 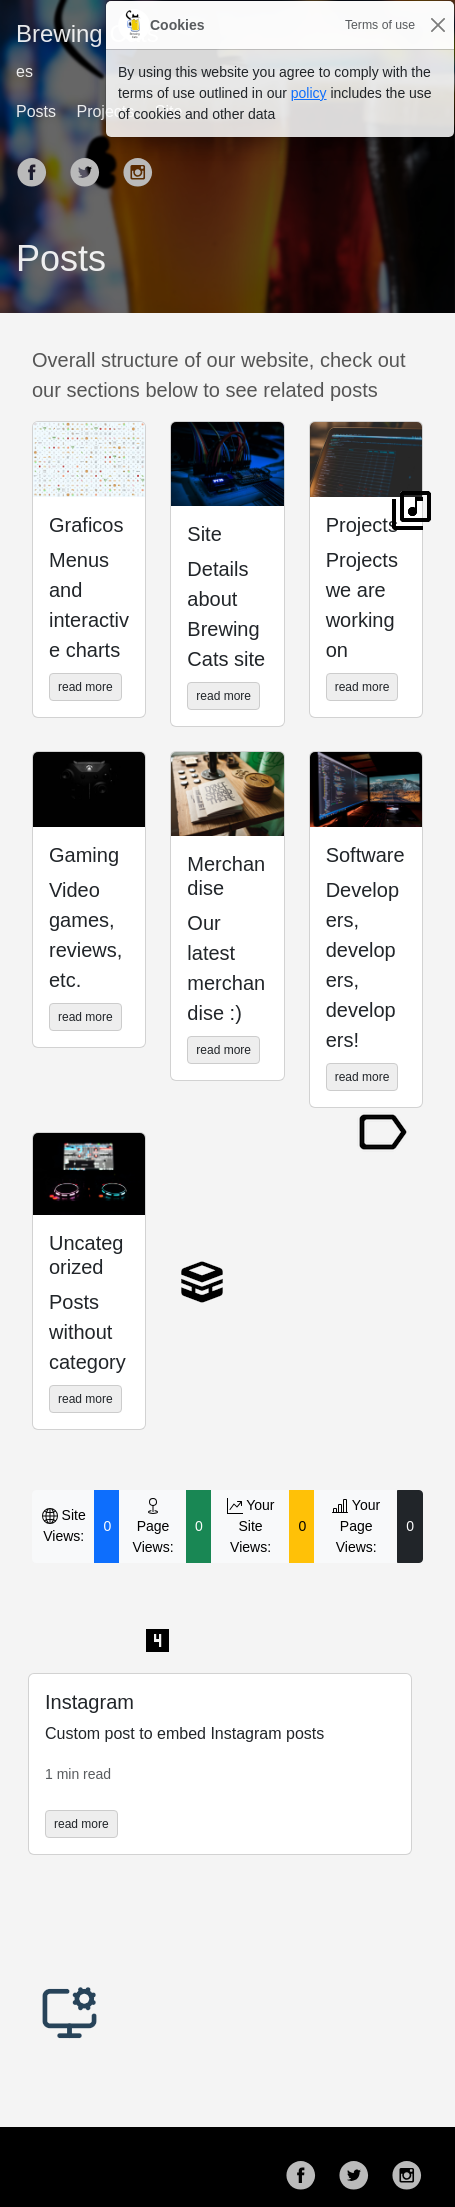 What do you see at coordinates (157, 1640) in the screenshot?
I see `select filter or preset number 4` at bounding box center [157, 1640].